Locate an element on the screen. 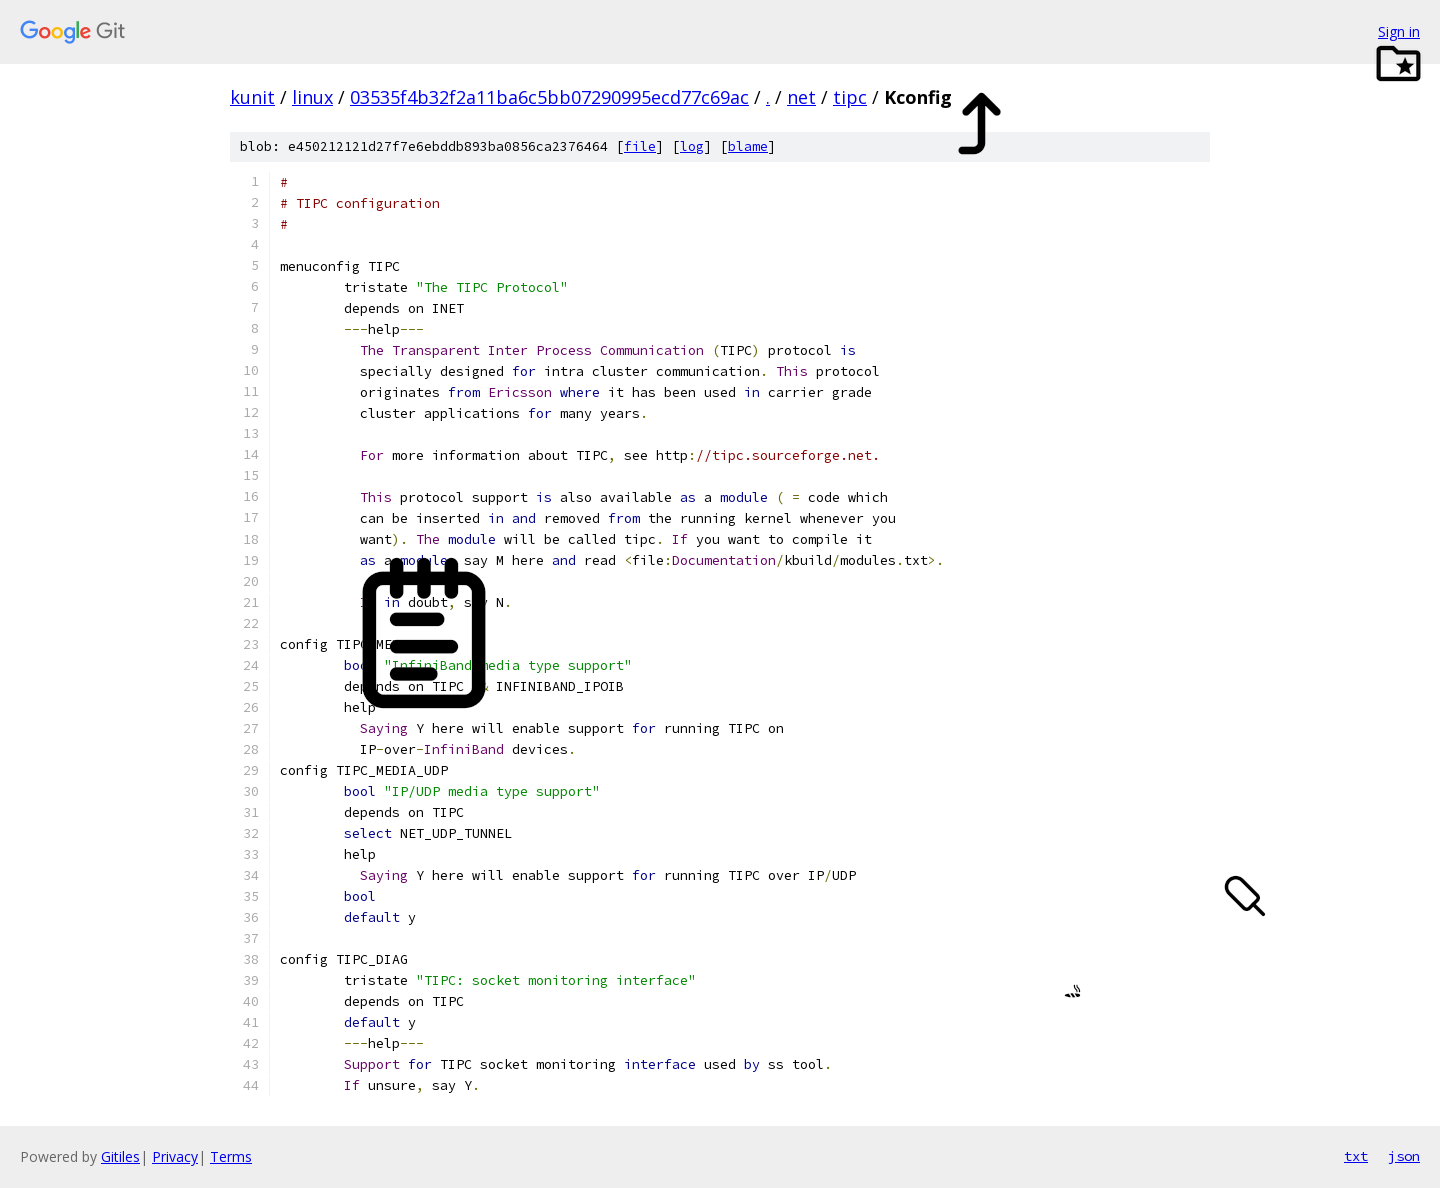 This screenshot has width=1440, height=1188. view or edit notes is located at coordinates (424, 633).